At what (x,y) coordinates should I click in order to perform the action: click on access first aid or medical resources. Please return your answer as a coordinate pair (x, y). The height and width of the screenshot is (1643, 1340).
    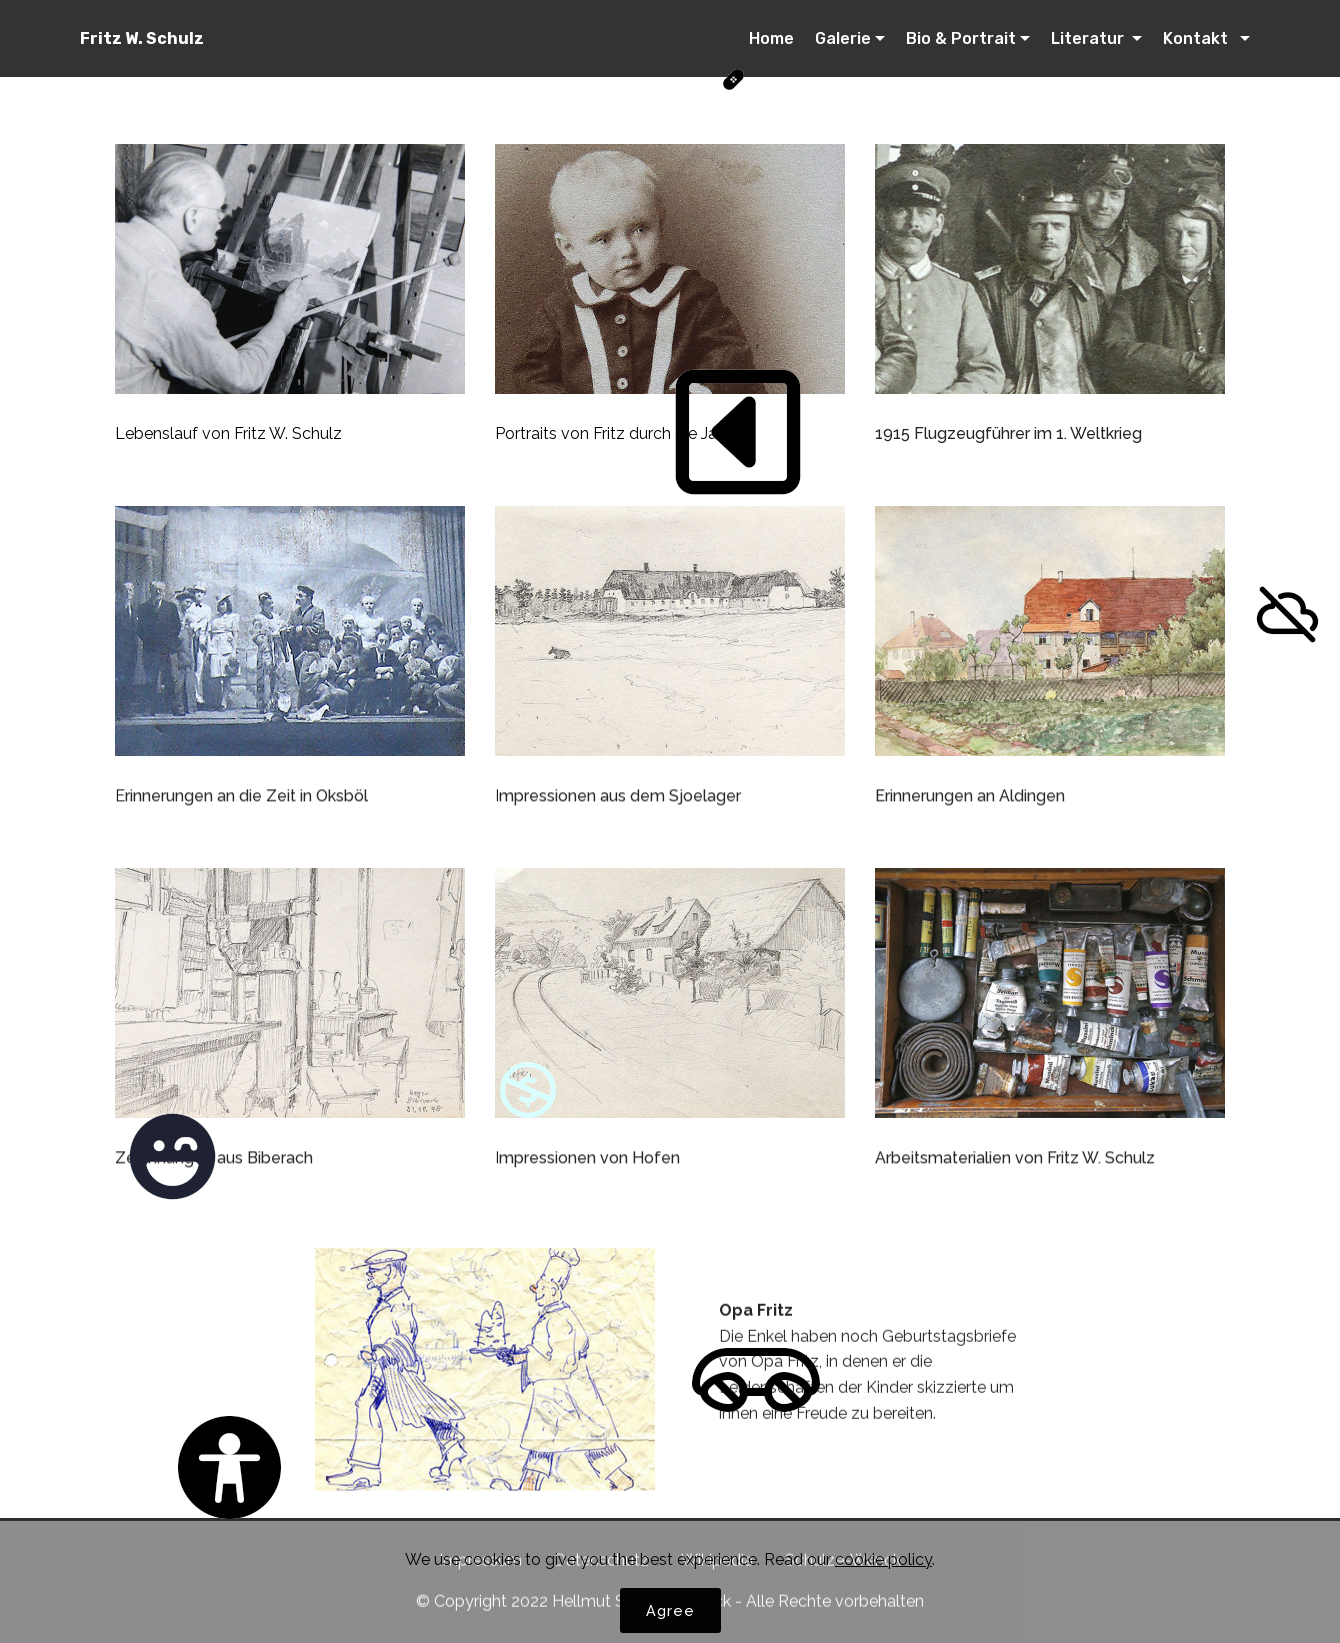
    Looking at the image, I should click on (733, 79).